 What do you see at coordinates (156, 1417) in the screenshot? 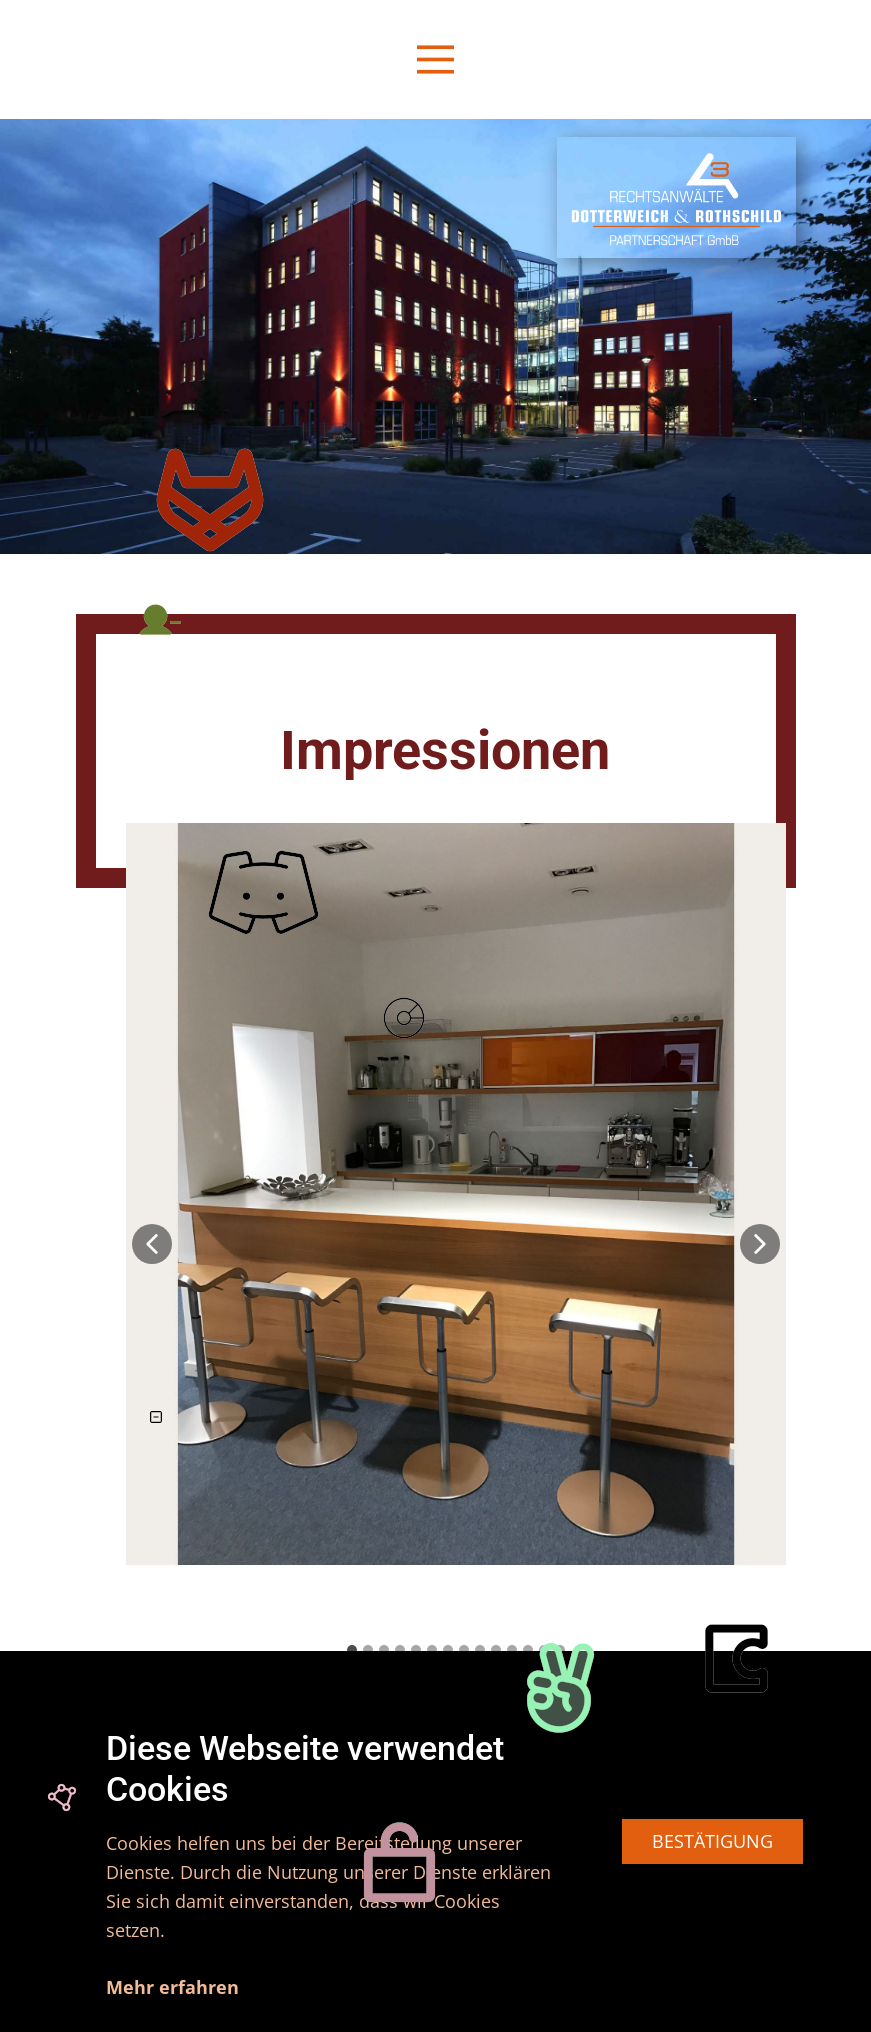
I see `remove an item from a list or selection` at bounding box center [156, 1417].